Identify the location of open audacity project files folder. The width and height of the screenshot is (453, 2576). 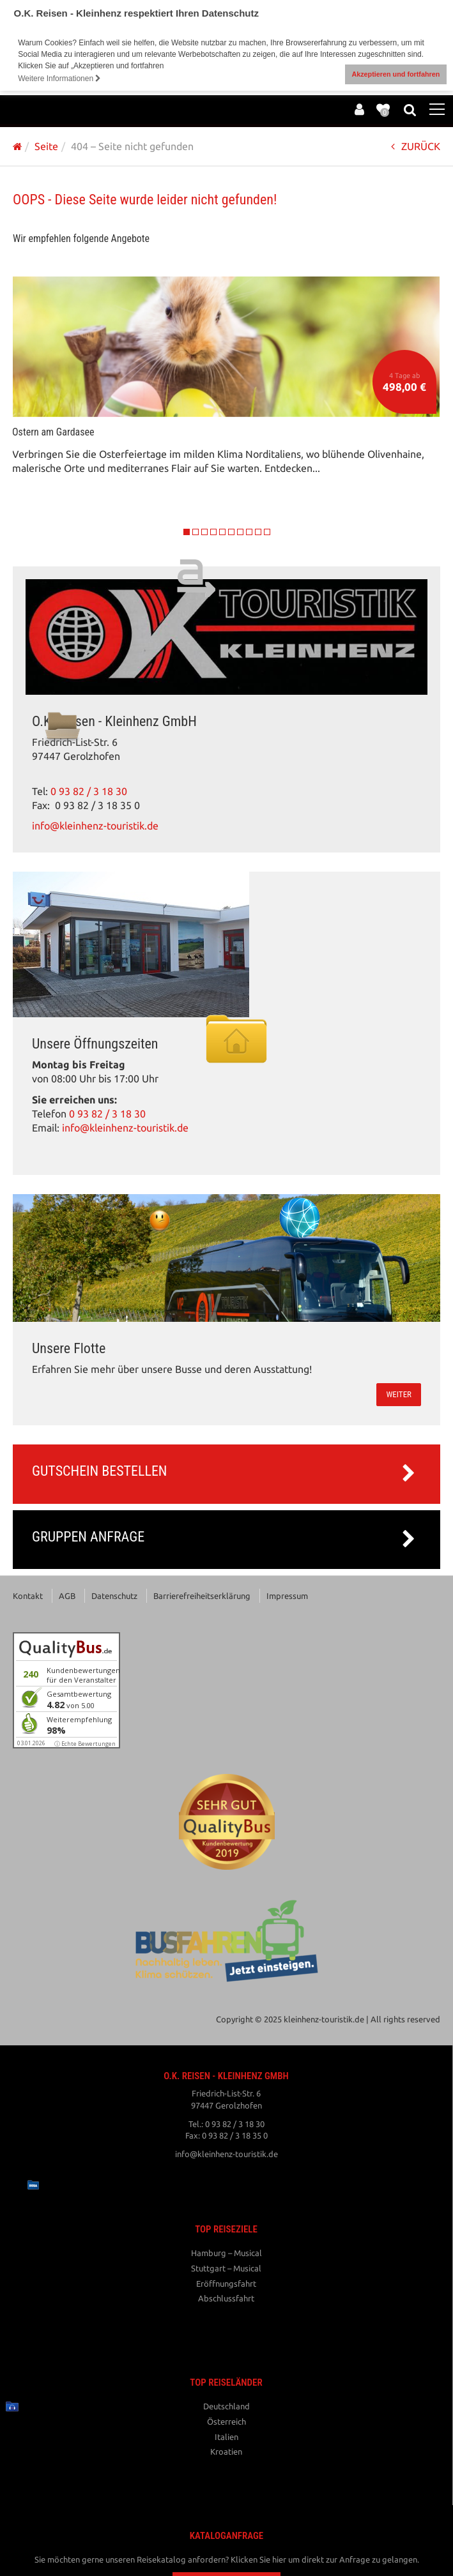
(12, 2407).